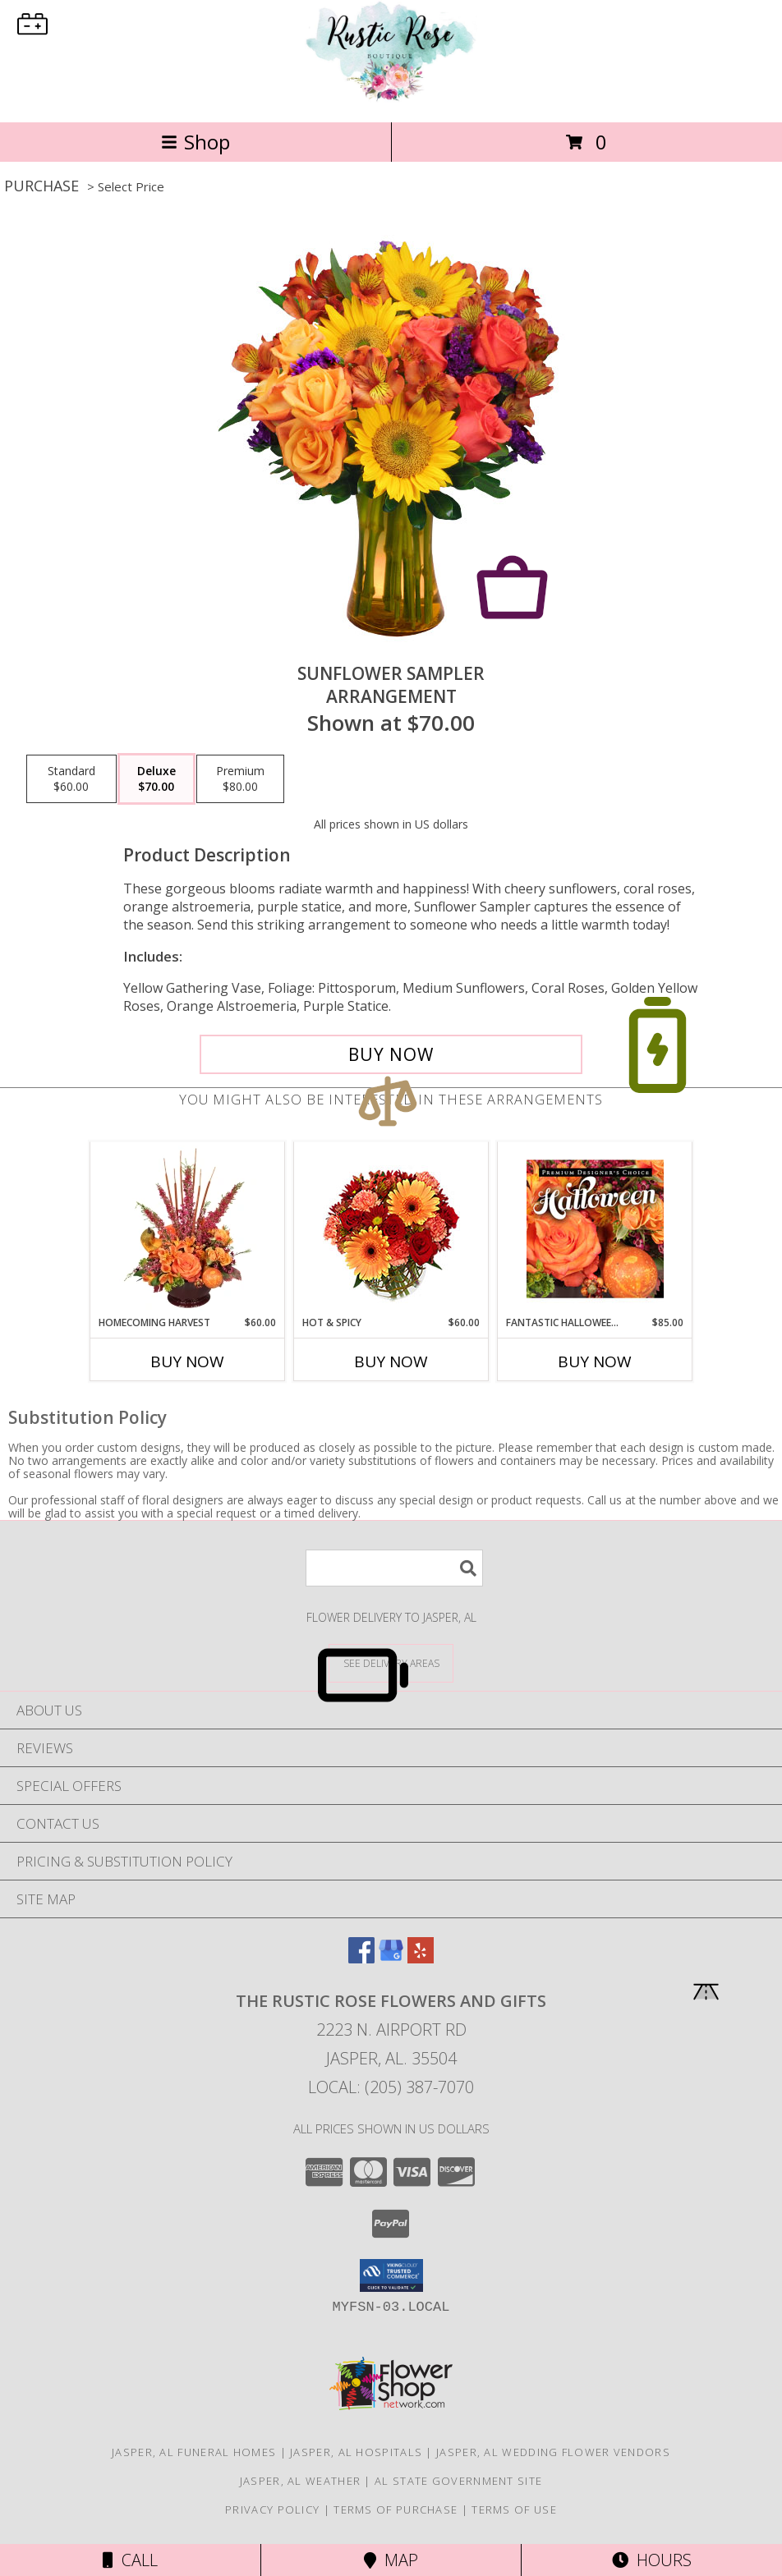 This screenshot has height=2576, width=782. What do you see at coordinates (32, 25) in the screenshot?
I see `check vehicle battery status` at bounding box center [32, 25].